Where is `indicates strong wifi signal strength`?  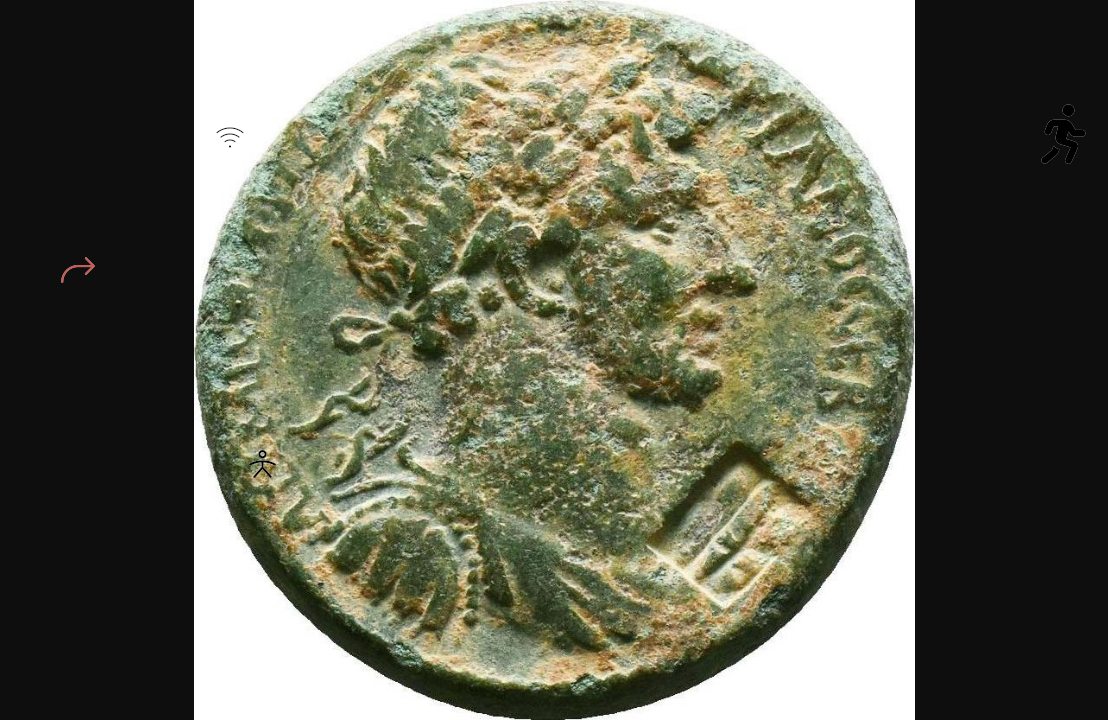 indicates strong wifi signal strength is located at coordinates (230, 137).